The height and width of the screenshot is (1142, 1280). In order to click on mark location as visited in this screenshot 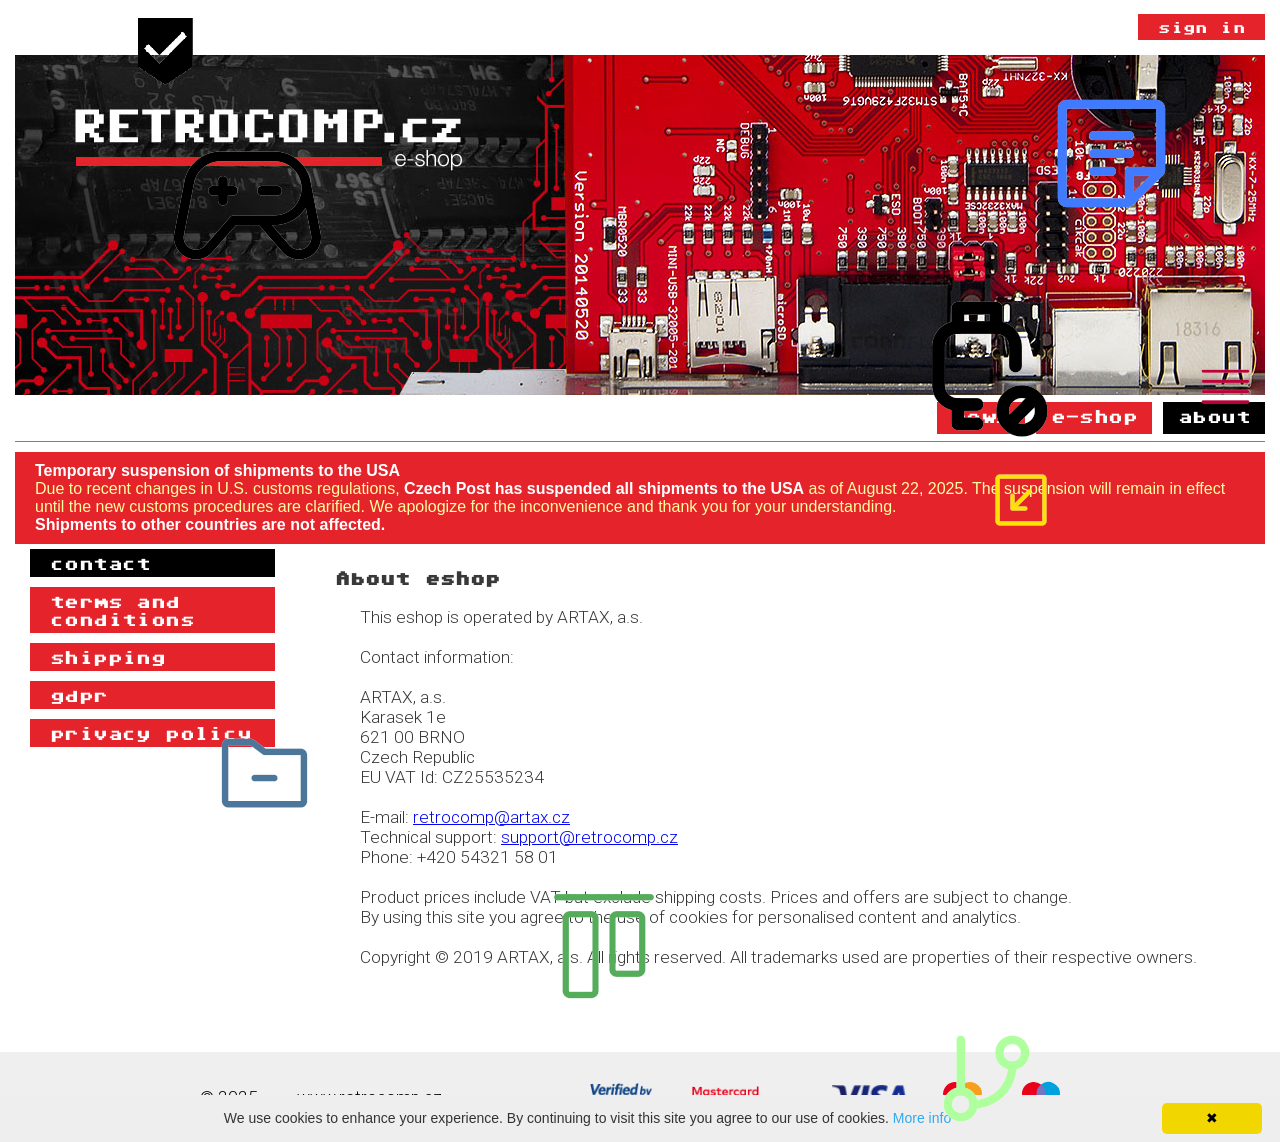, I will do `click(165, 51)`.